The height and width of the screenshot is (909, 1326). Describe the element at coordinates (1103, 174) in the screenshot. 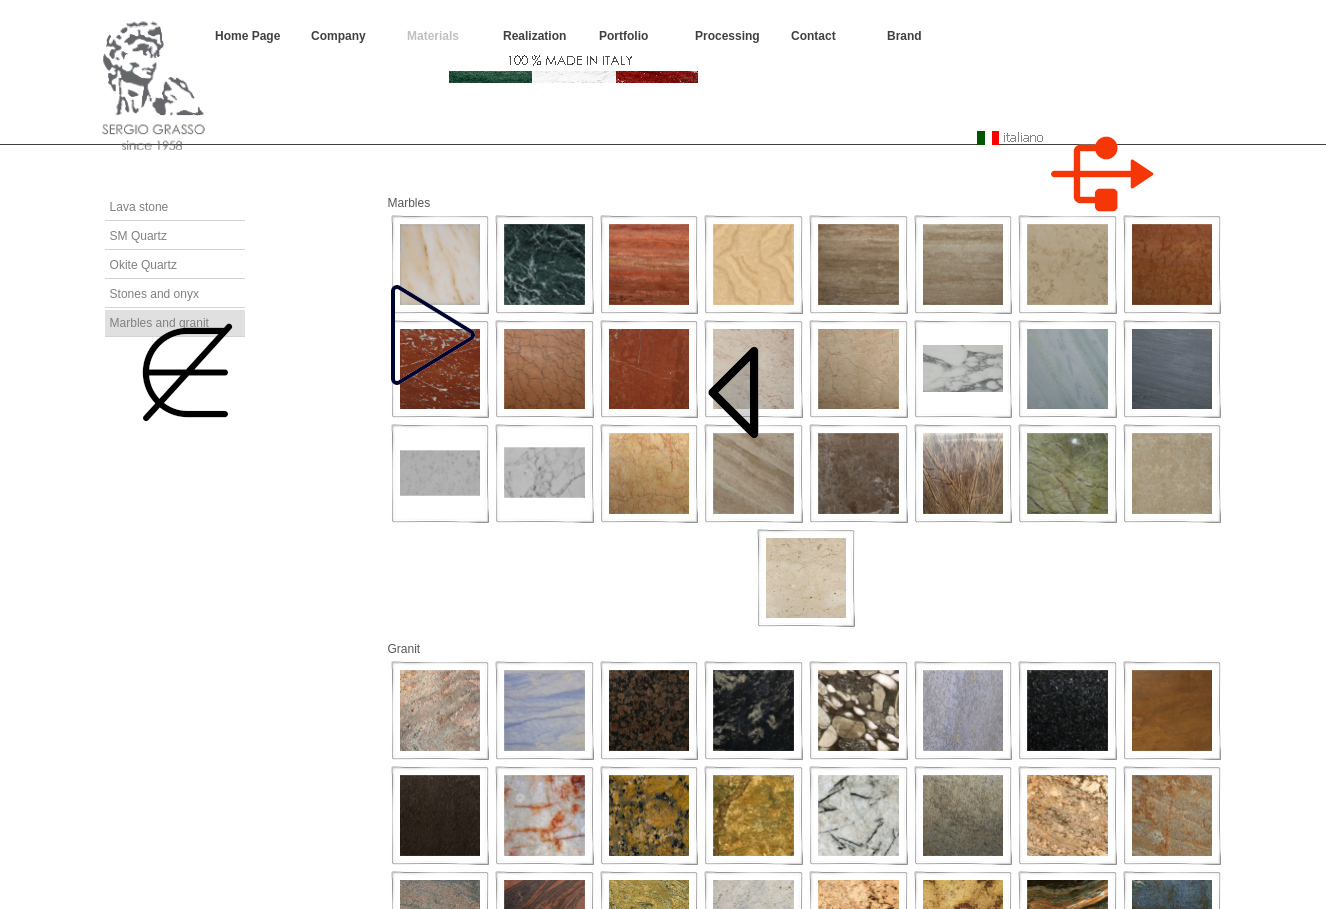

I see `connect a usb device` at that location.